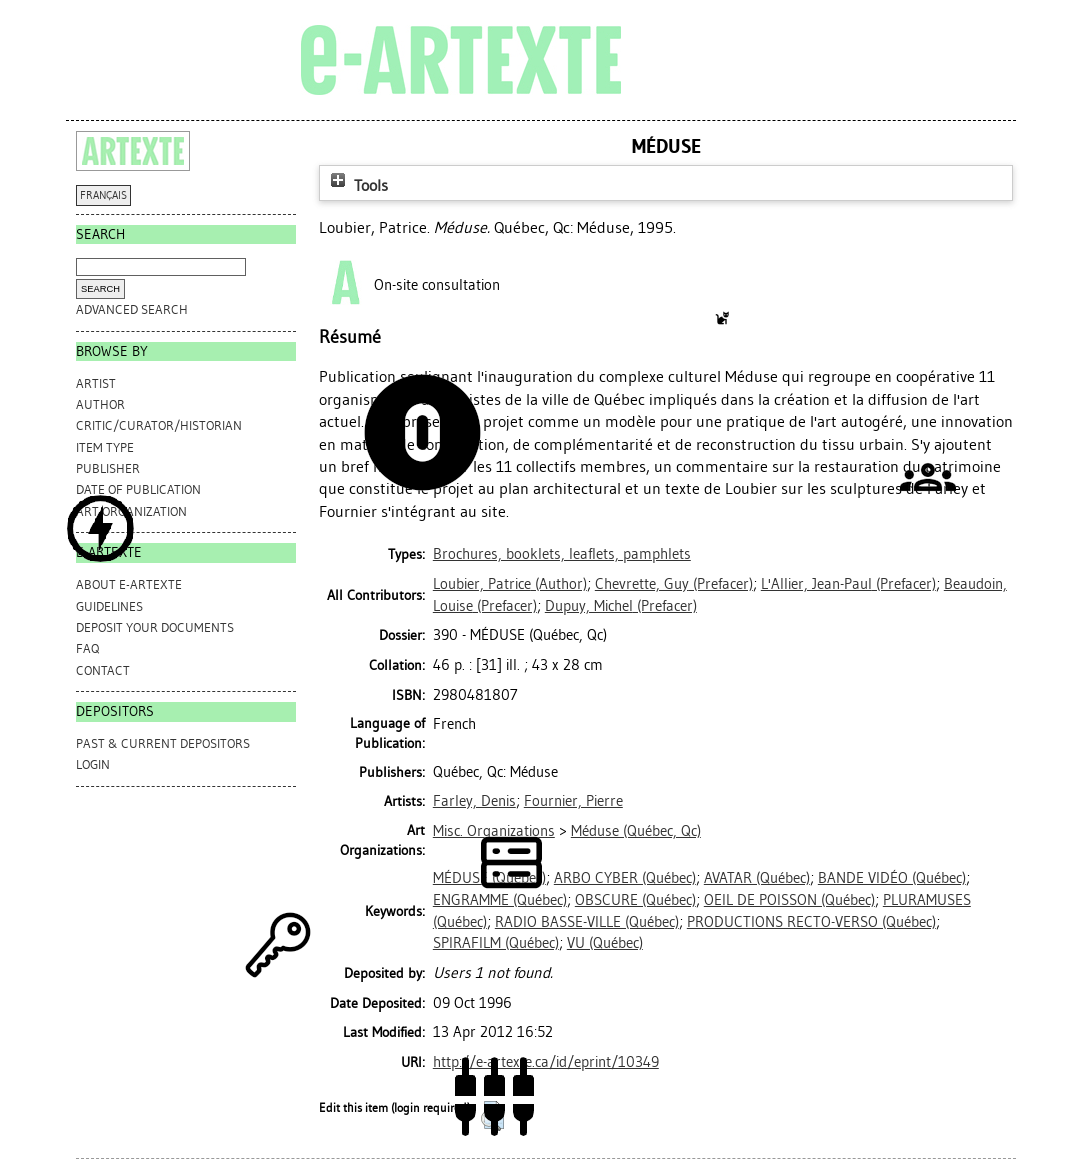 The height and width of the screenshot is (1159, 1092). I want to click on access security or password settings, so click(278, 945).